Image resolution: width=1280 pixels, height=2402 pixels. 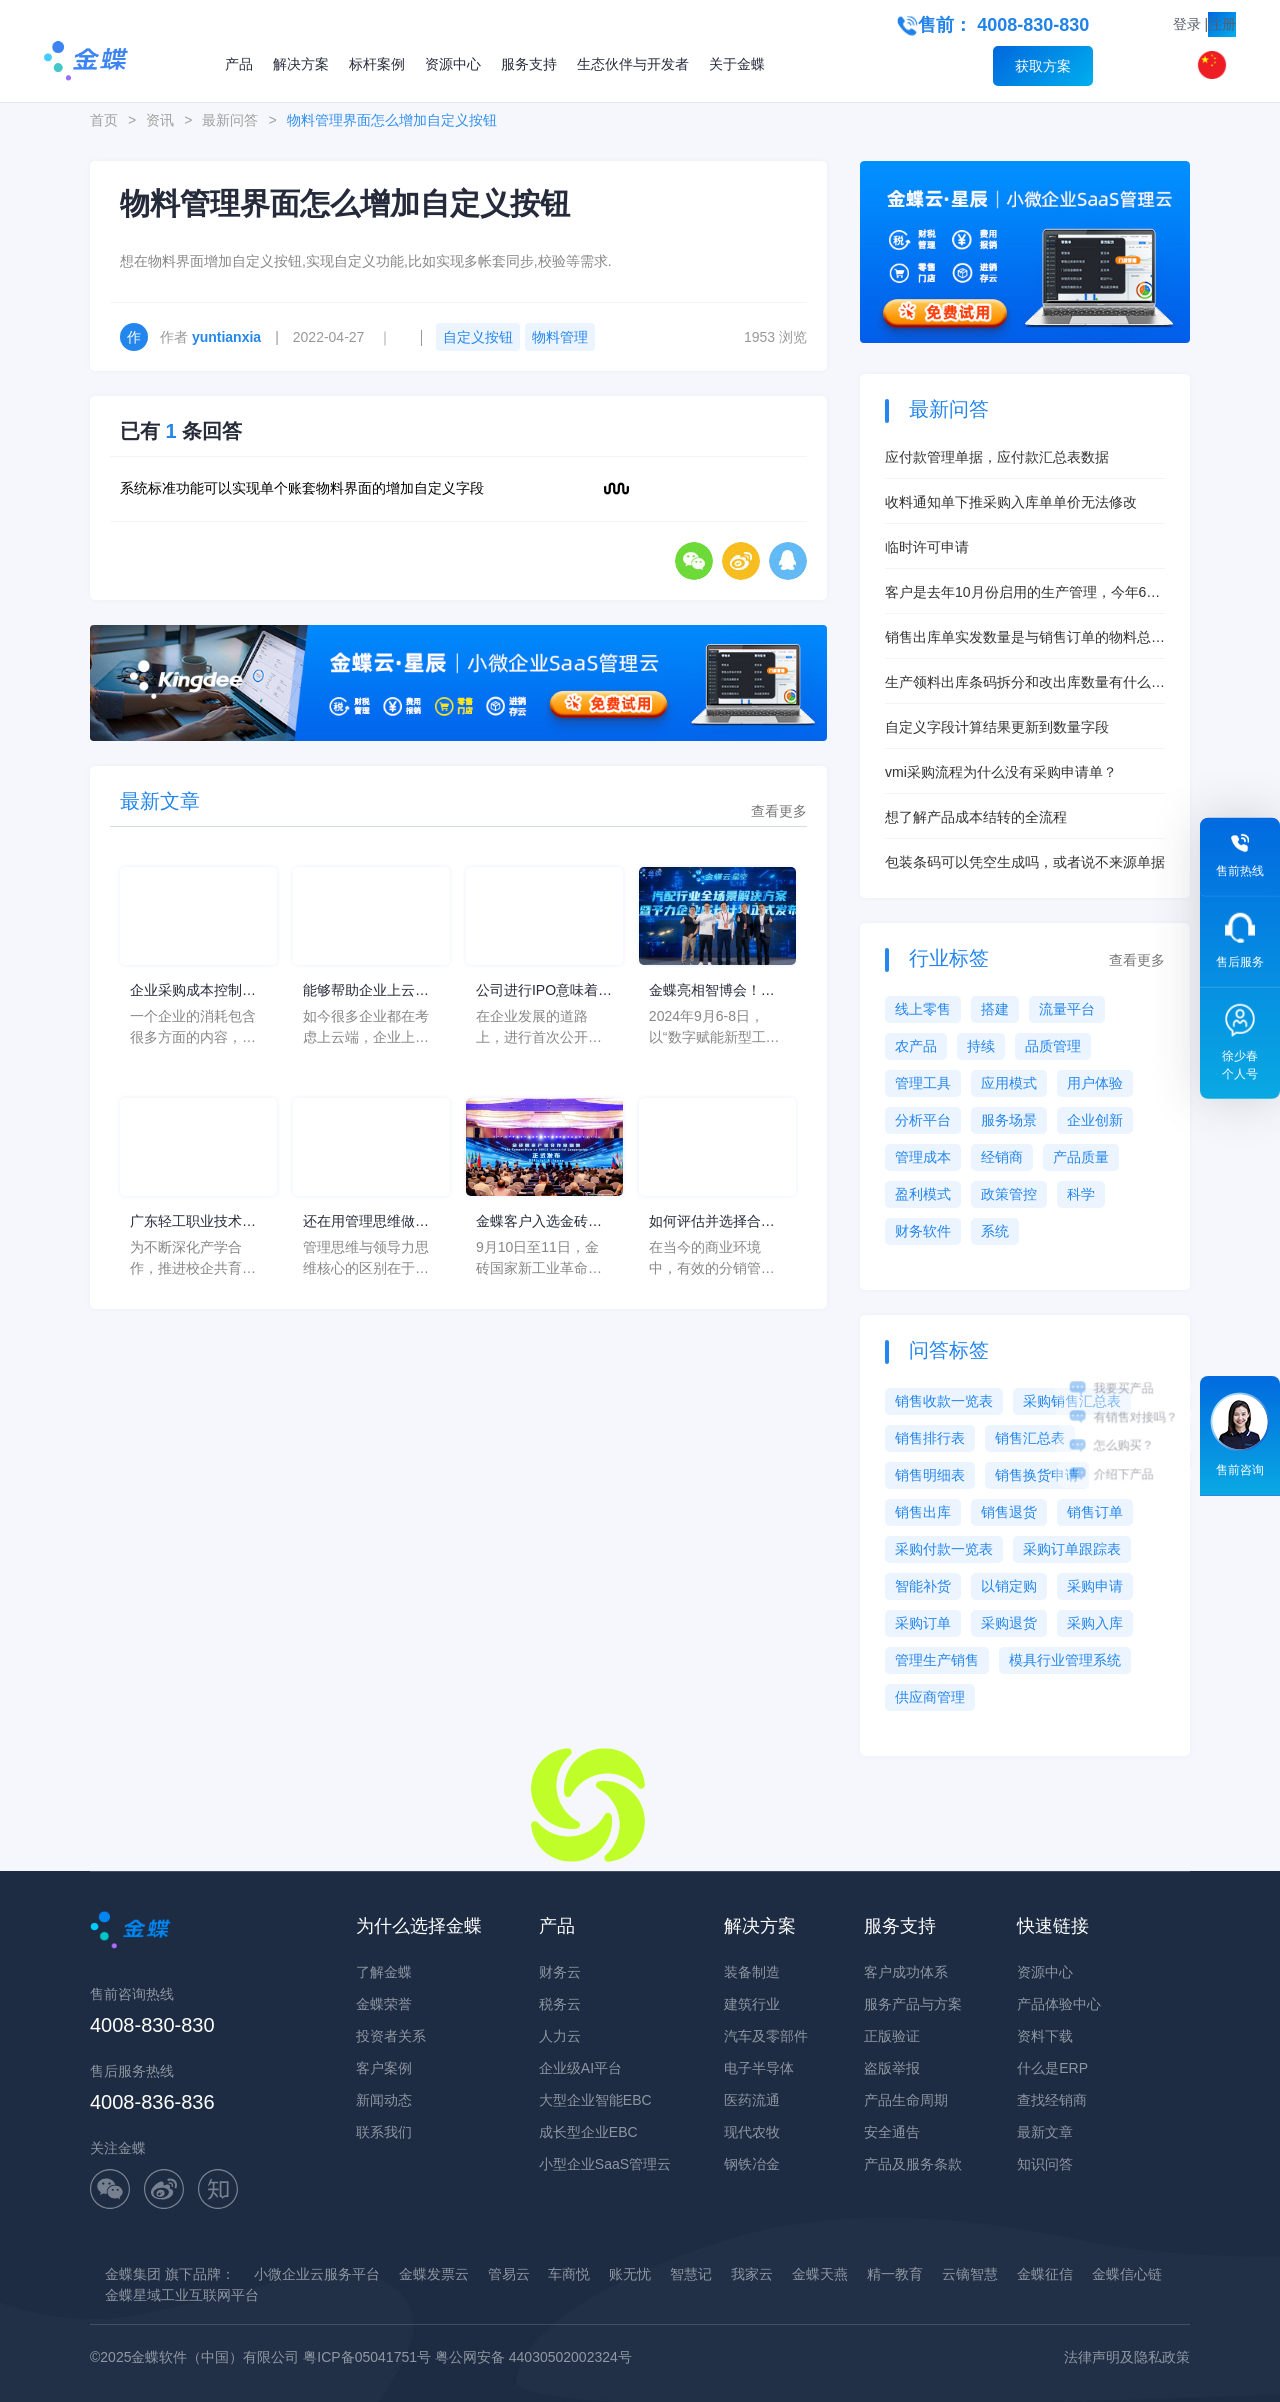 I want to click on open the sololearn app, so click(x=588, y=1805).